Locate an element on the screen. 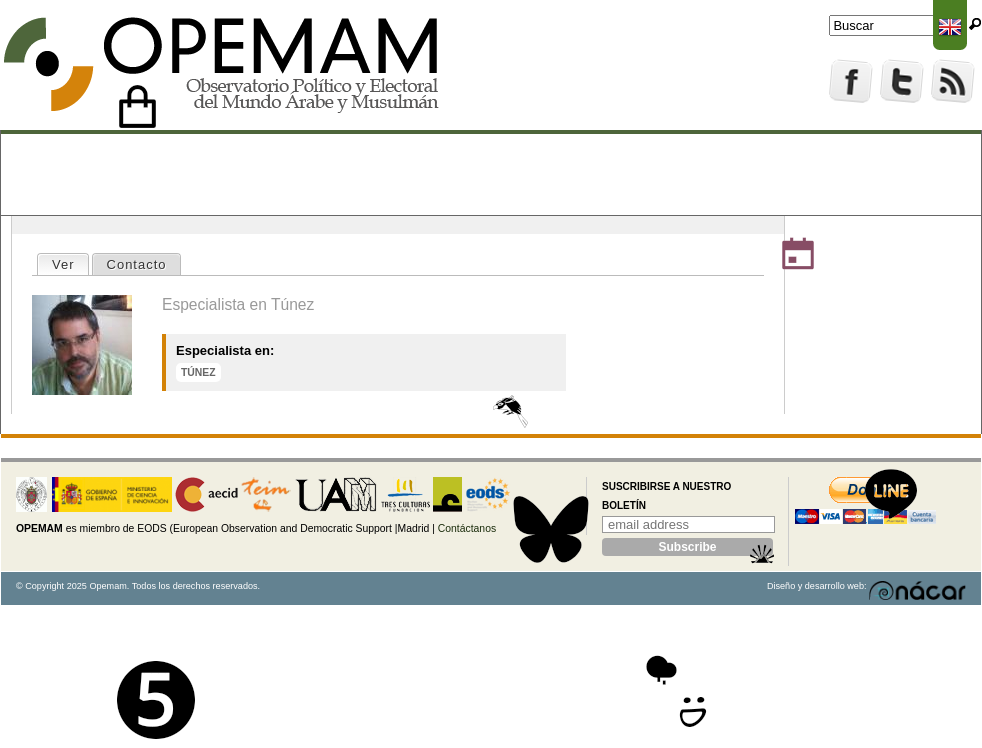  open LINE messaging app is located at coordinates (891, 494).